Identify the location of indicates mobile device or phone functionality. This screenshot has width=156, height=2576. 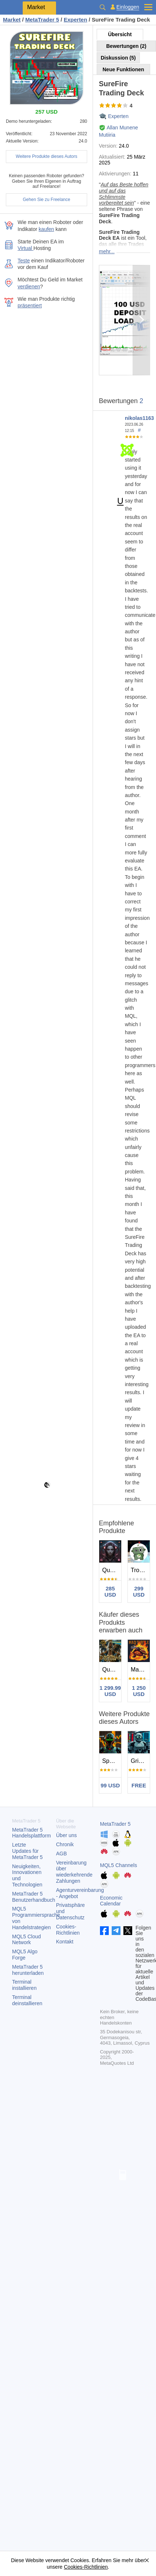
(123, 2175).